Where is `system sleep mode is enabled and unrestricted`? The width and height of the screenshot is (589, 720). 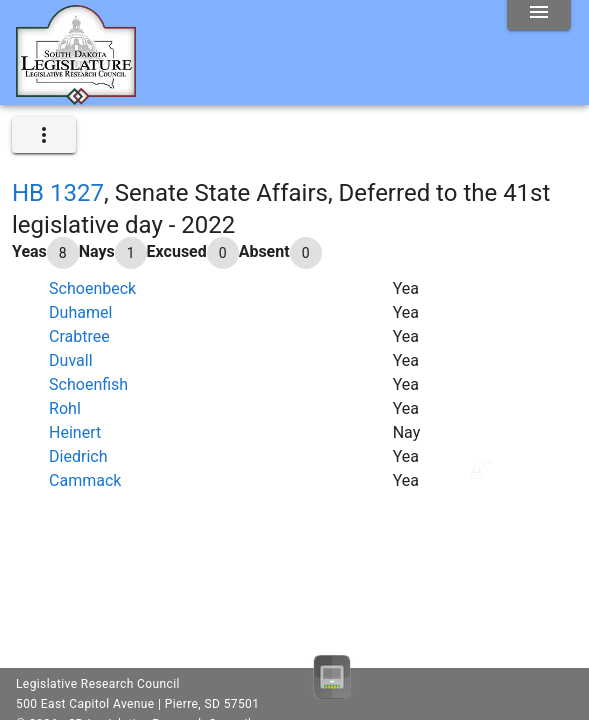
system sleep mode is enabled and unrestricted is located at coordinates (481, 469).